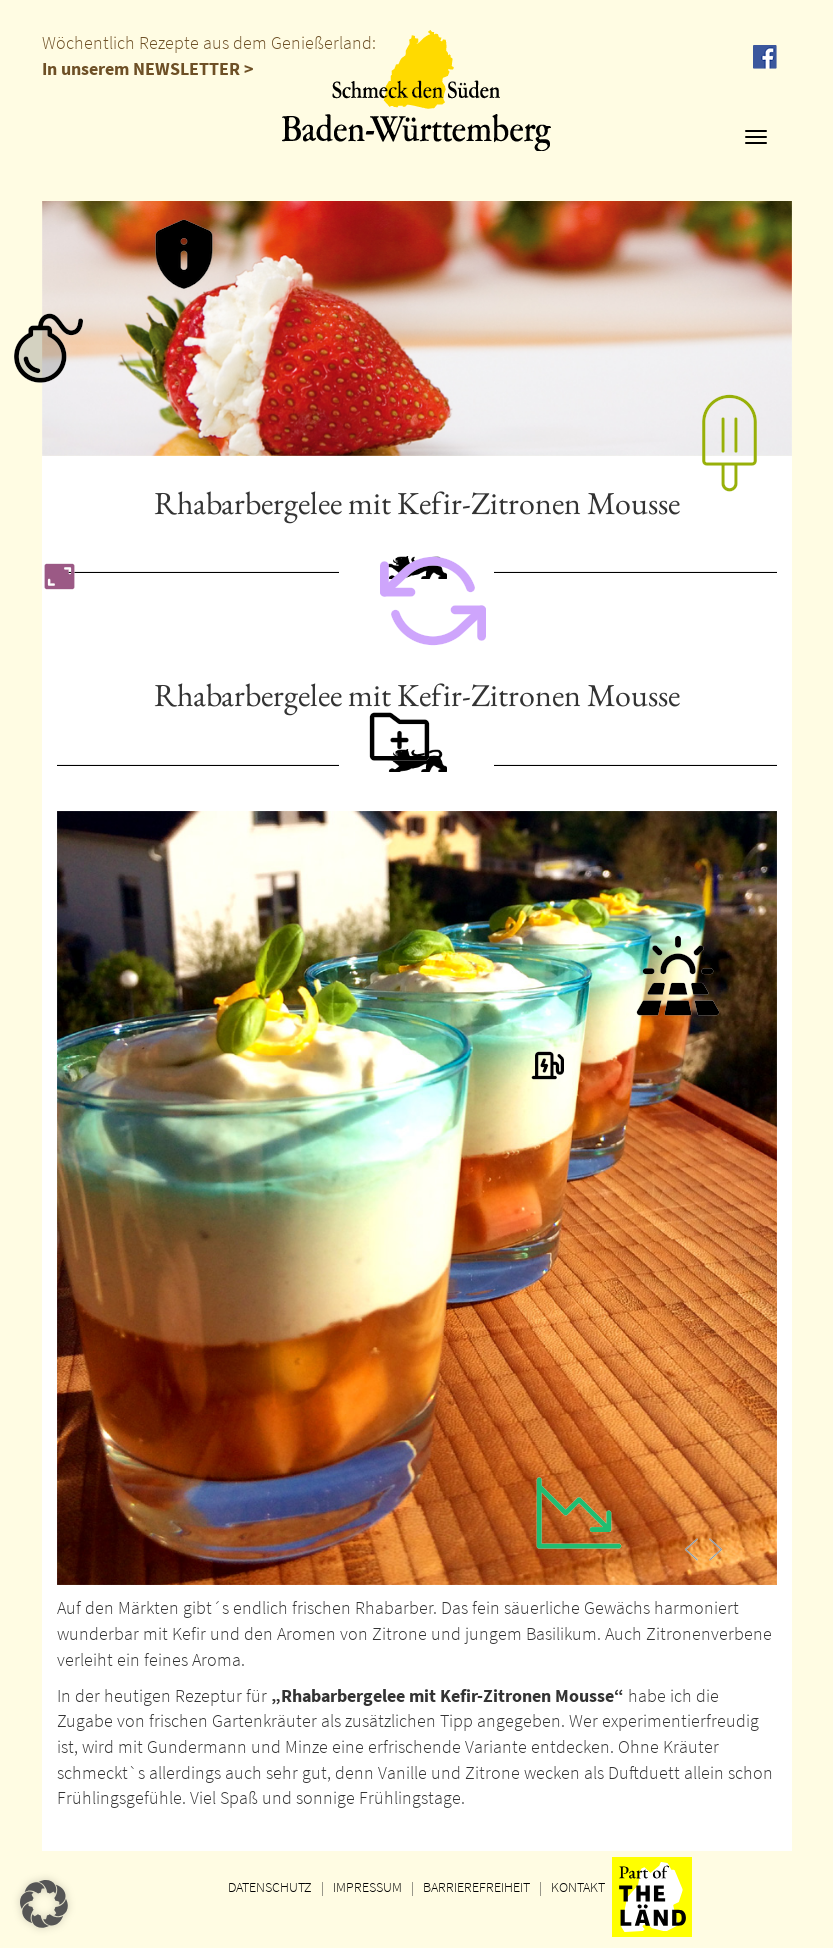  I want to click on view solar panel status or energy production, so click(678, 980).